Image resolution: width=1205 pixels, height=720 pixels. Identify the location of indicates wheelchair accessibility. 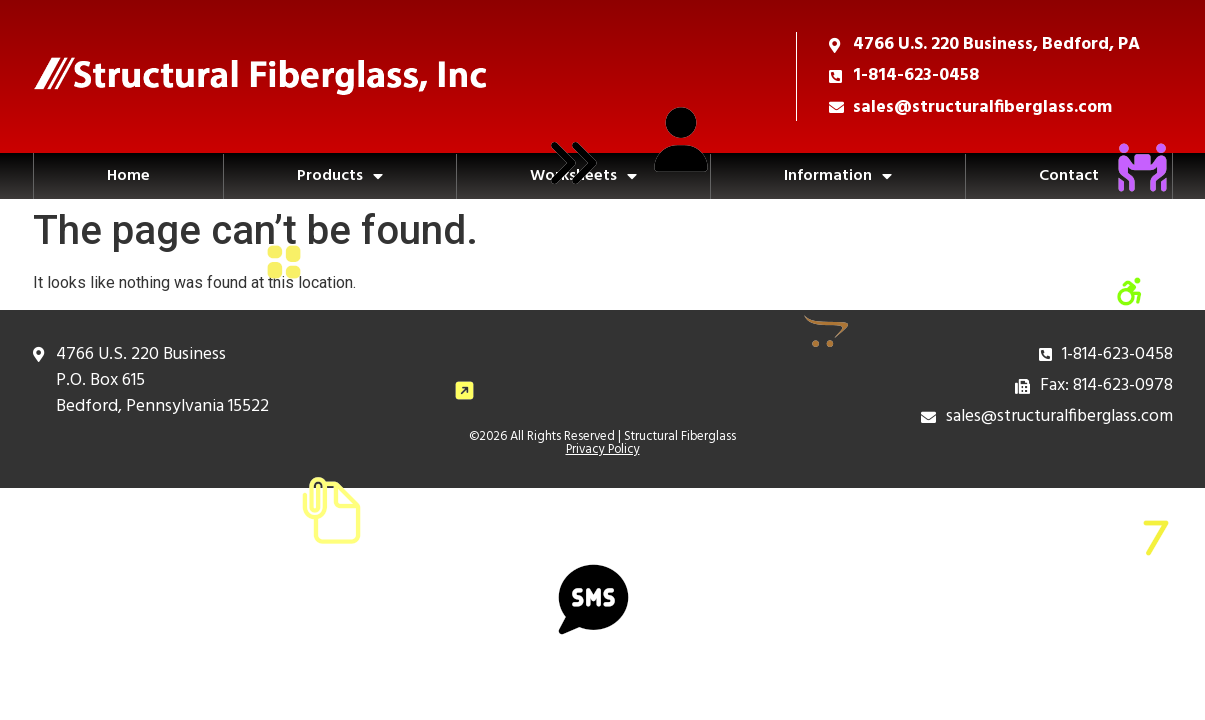
(1129, 291).